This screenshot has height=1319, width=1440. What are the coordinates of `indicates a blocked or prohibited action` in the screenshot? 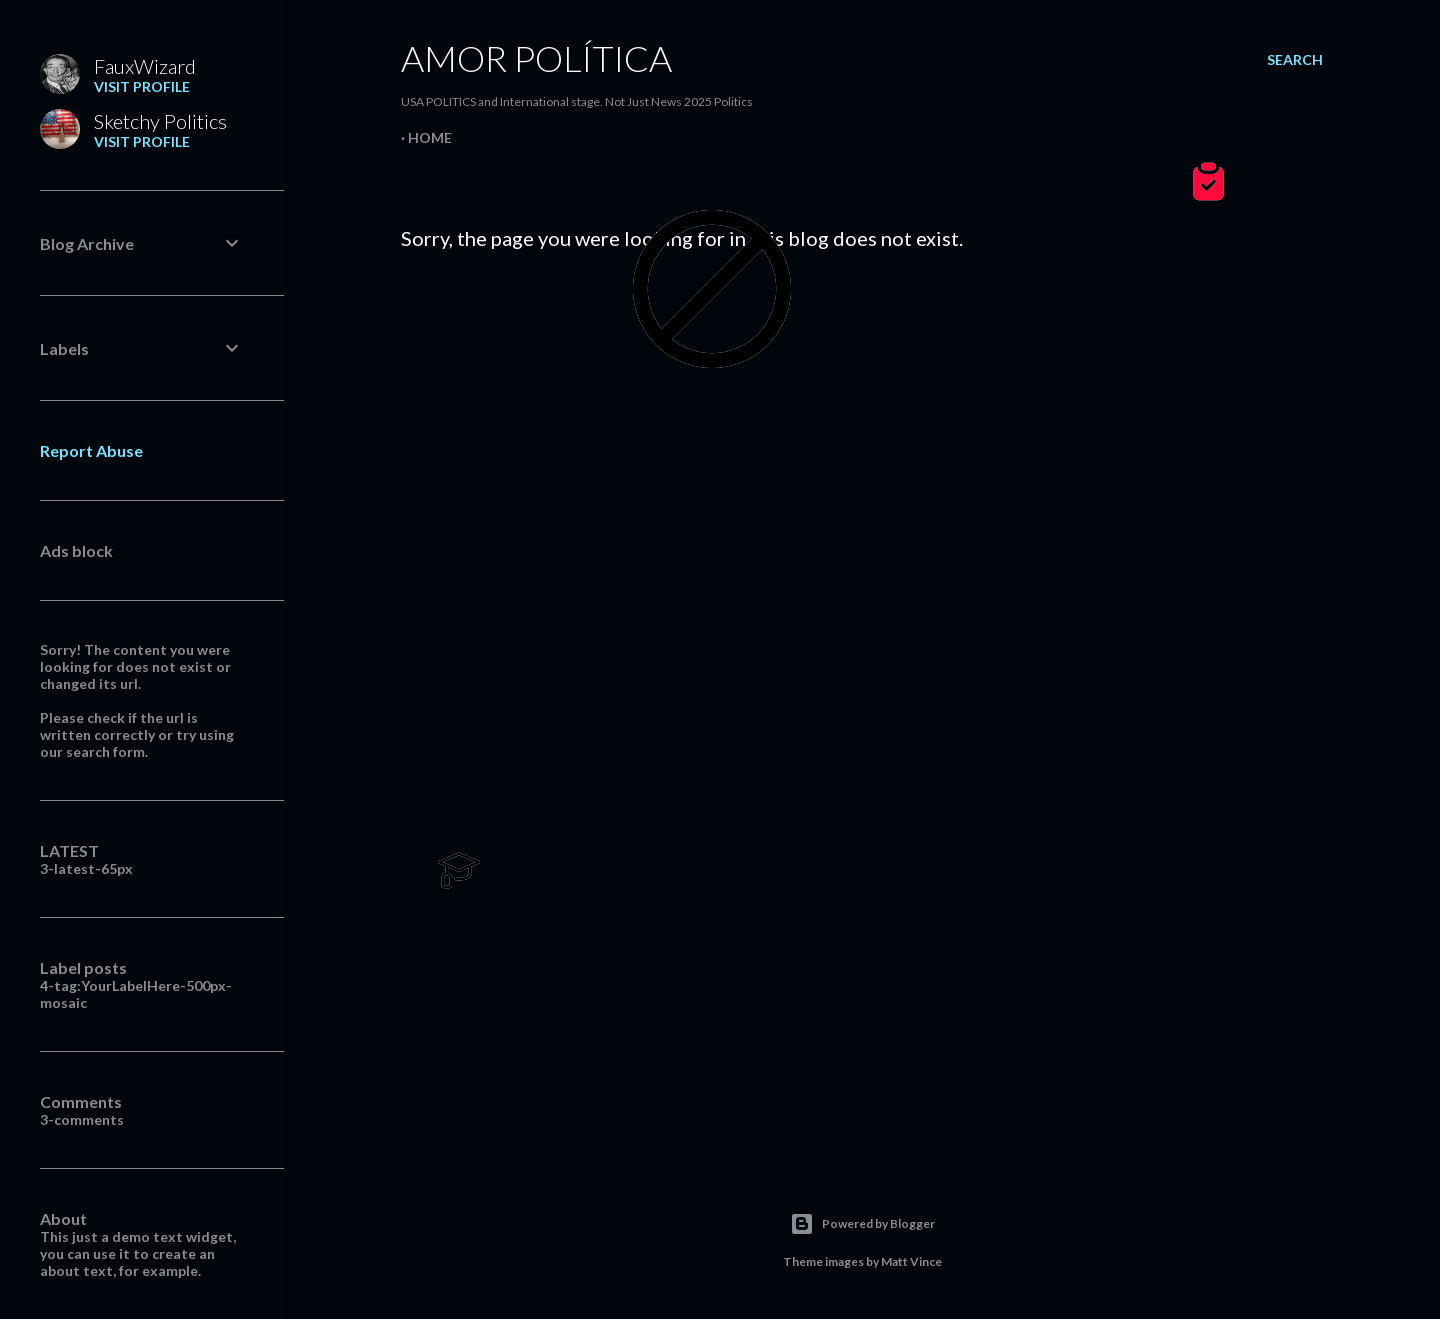 It's located at (712, 289).